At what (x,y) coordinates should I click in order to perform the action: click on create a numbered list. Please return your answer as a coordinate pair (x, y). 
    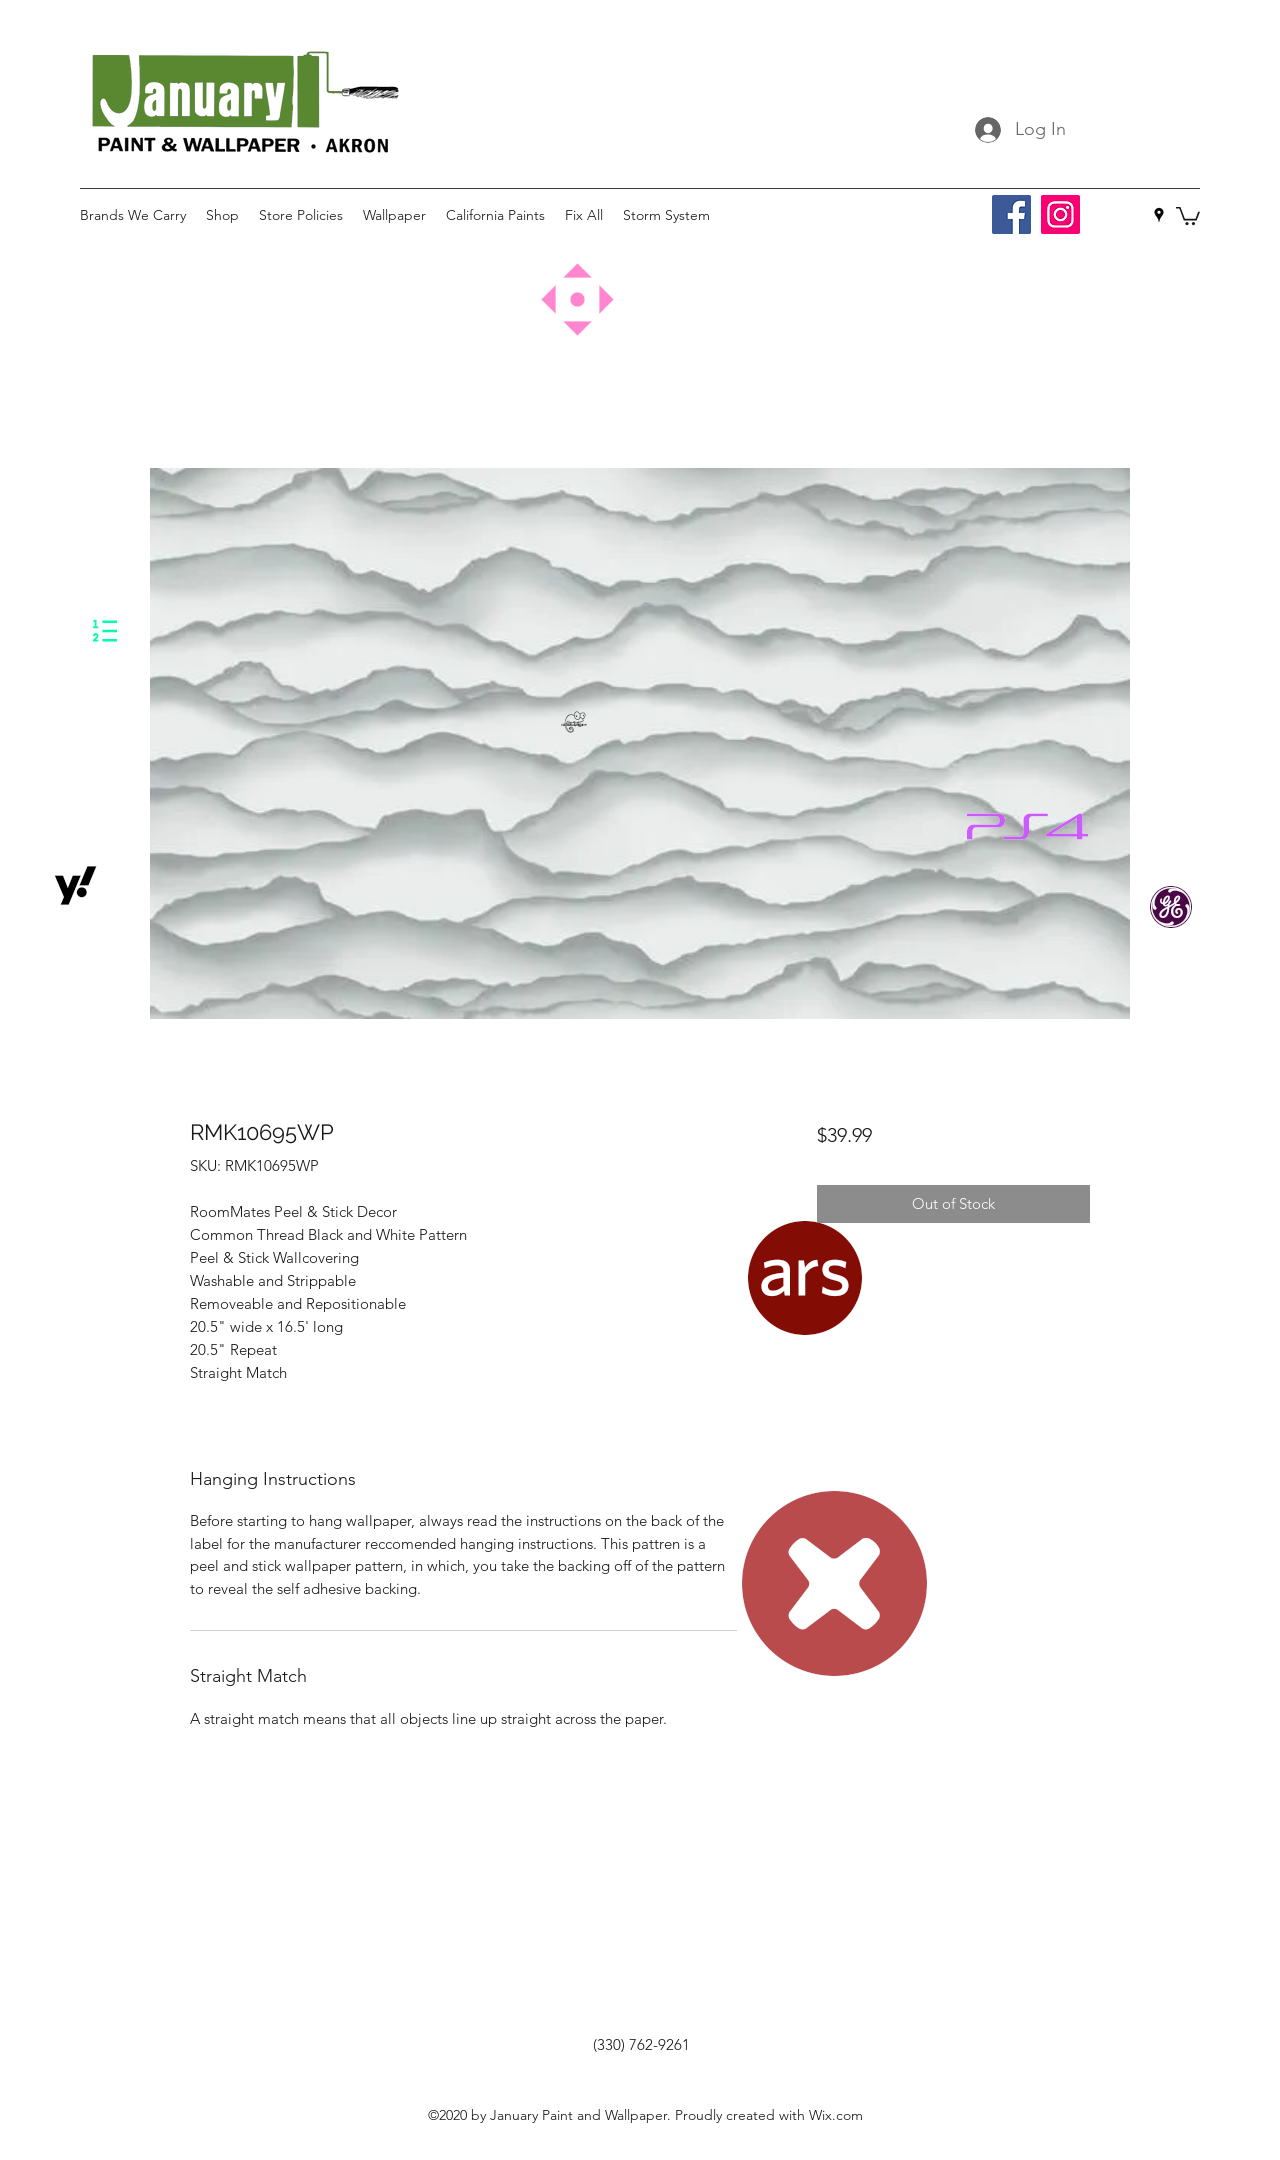
    Looking at the image, I should click on (105, 631).